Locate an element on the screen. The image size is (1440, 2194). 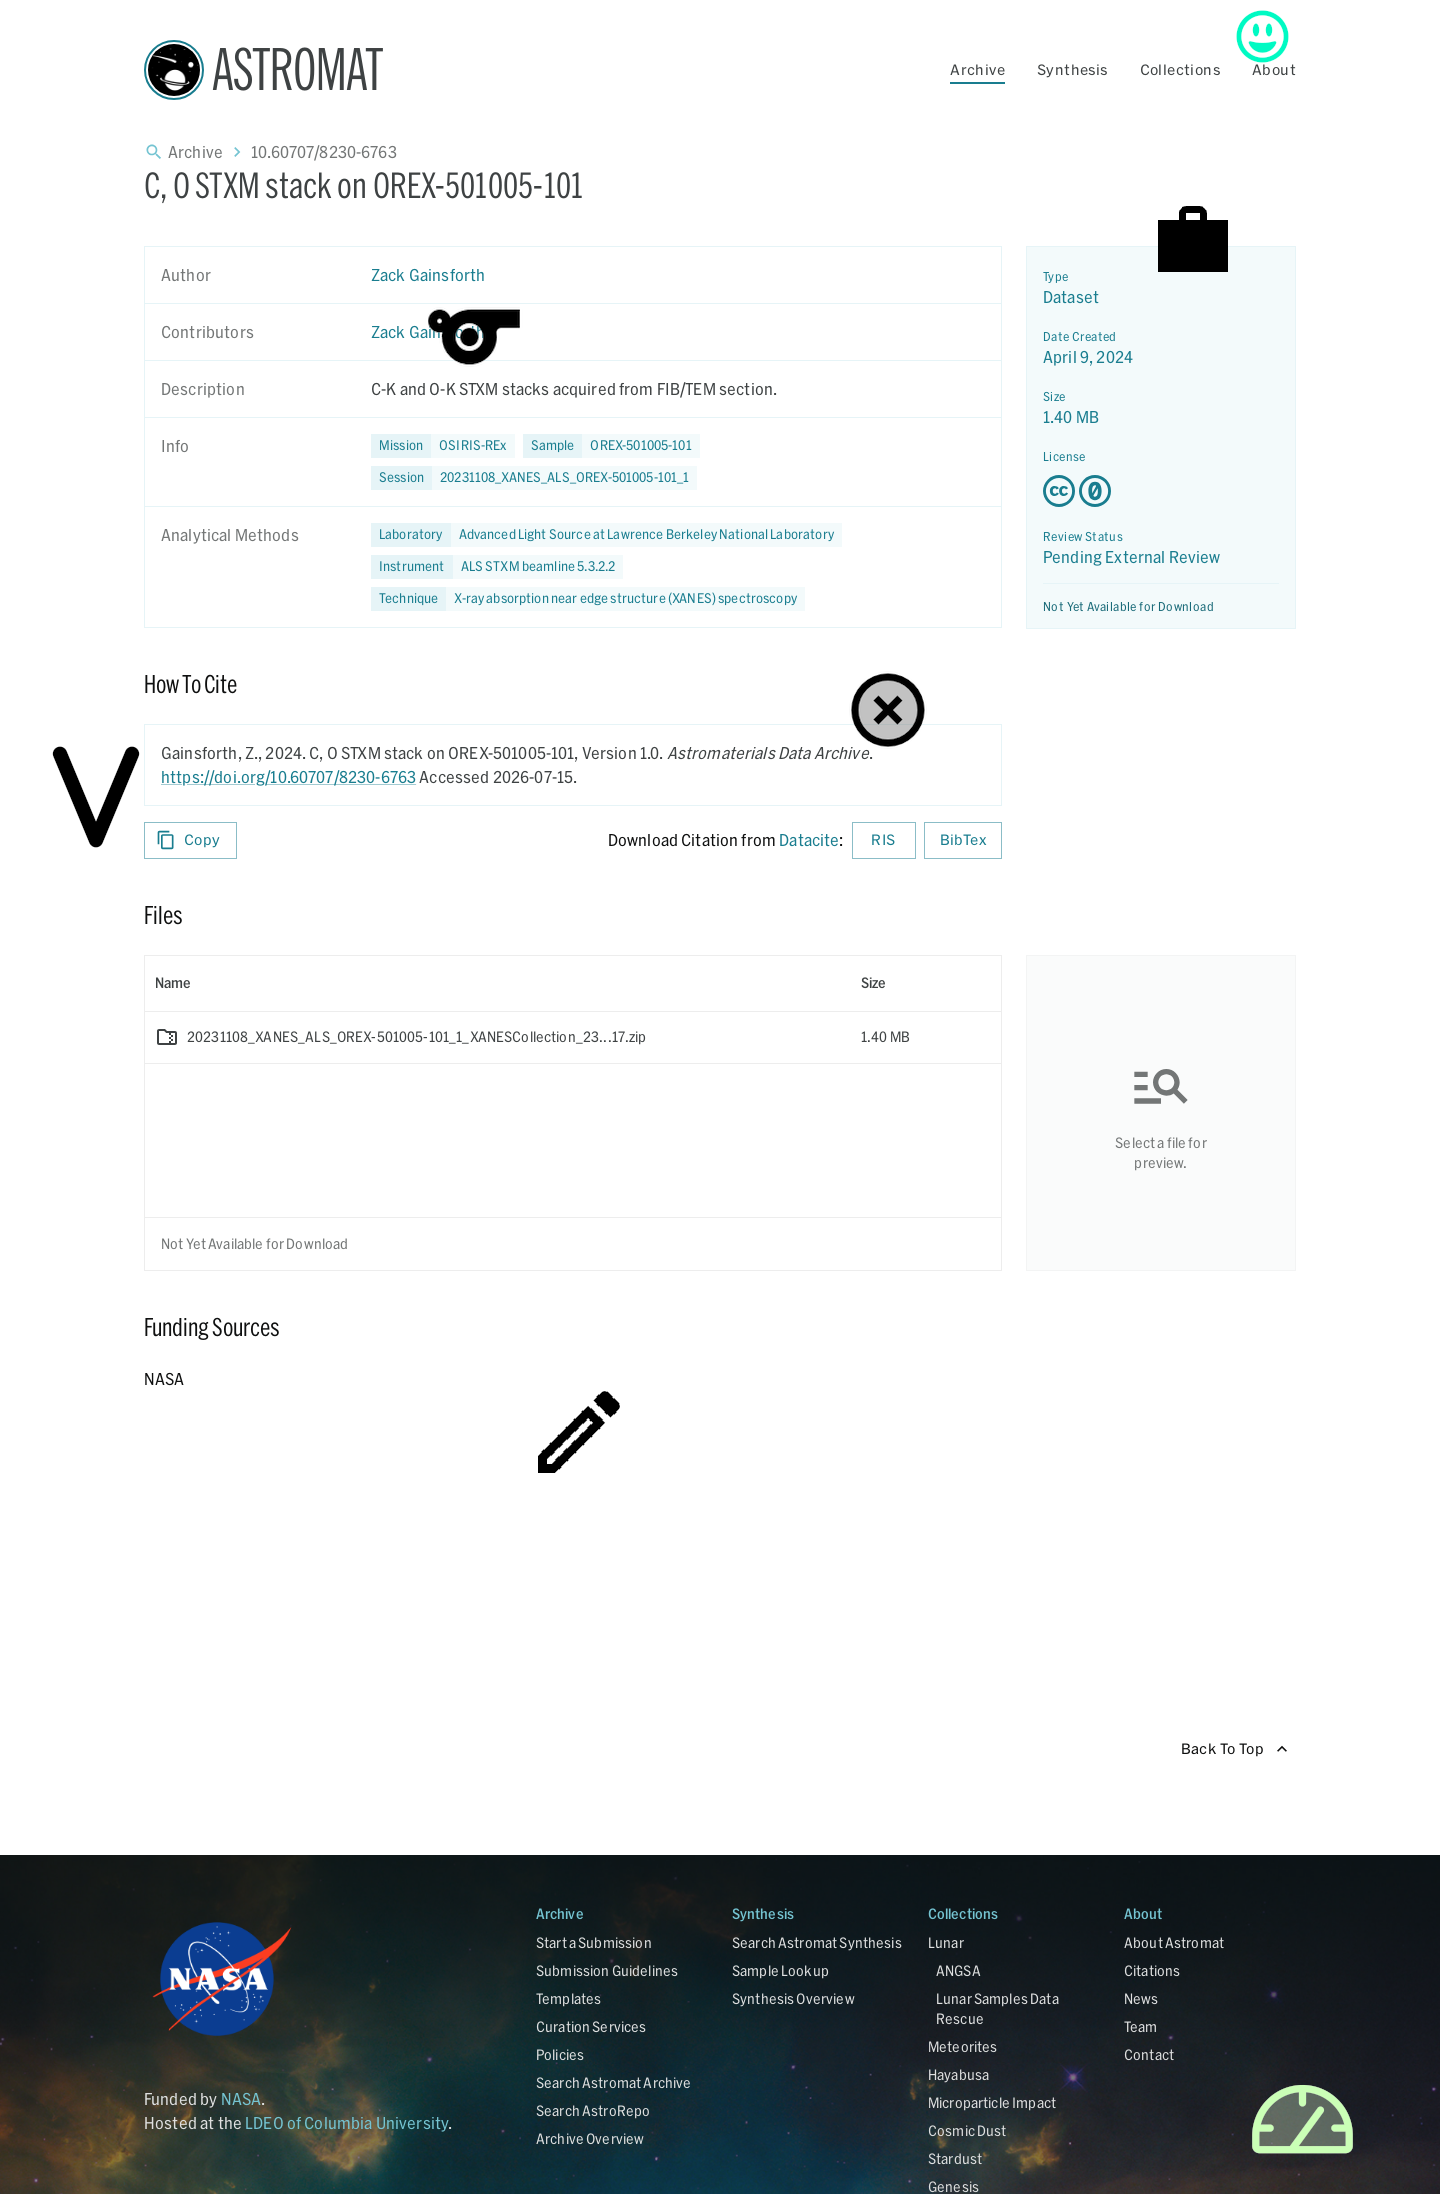
indicates a verified or validated status is located at coordinates (96, 797).